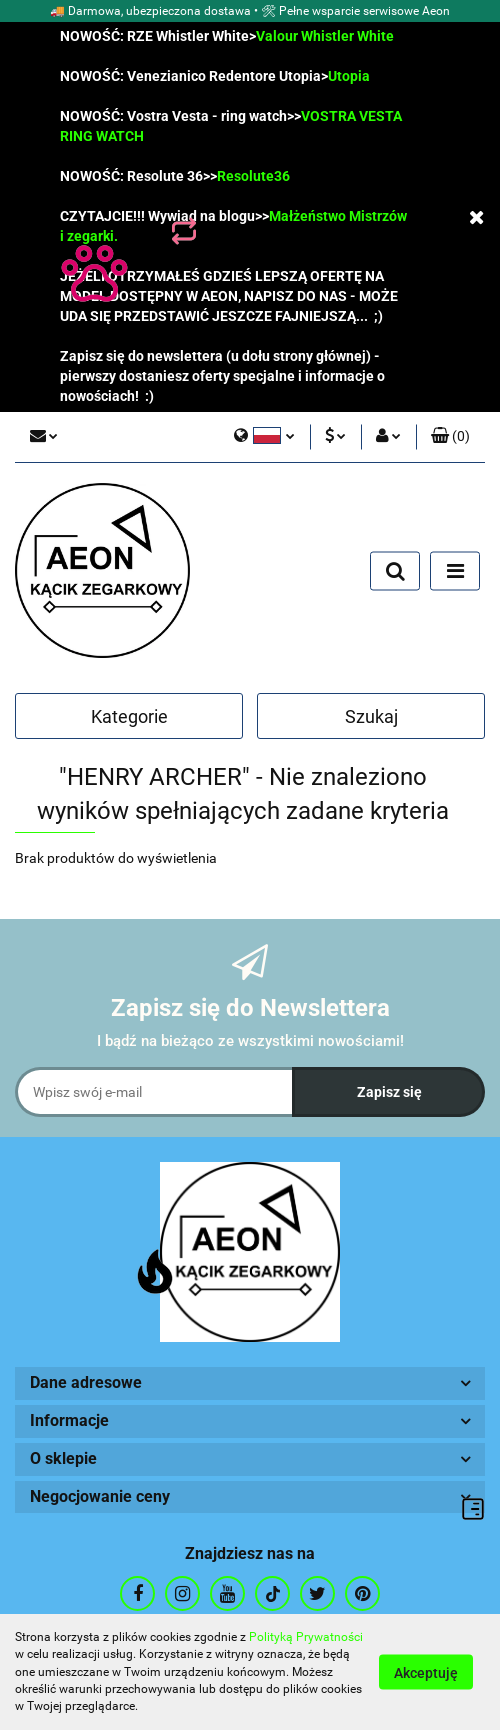 The height and width of the screenshot is (1730, 500). Describe the element at coordinates (473, 1509) in the screenshot. I see `align content to the right with full height stretch` at that location.